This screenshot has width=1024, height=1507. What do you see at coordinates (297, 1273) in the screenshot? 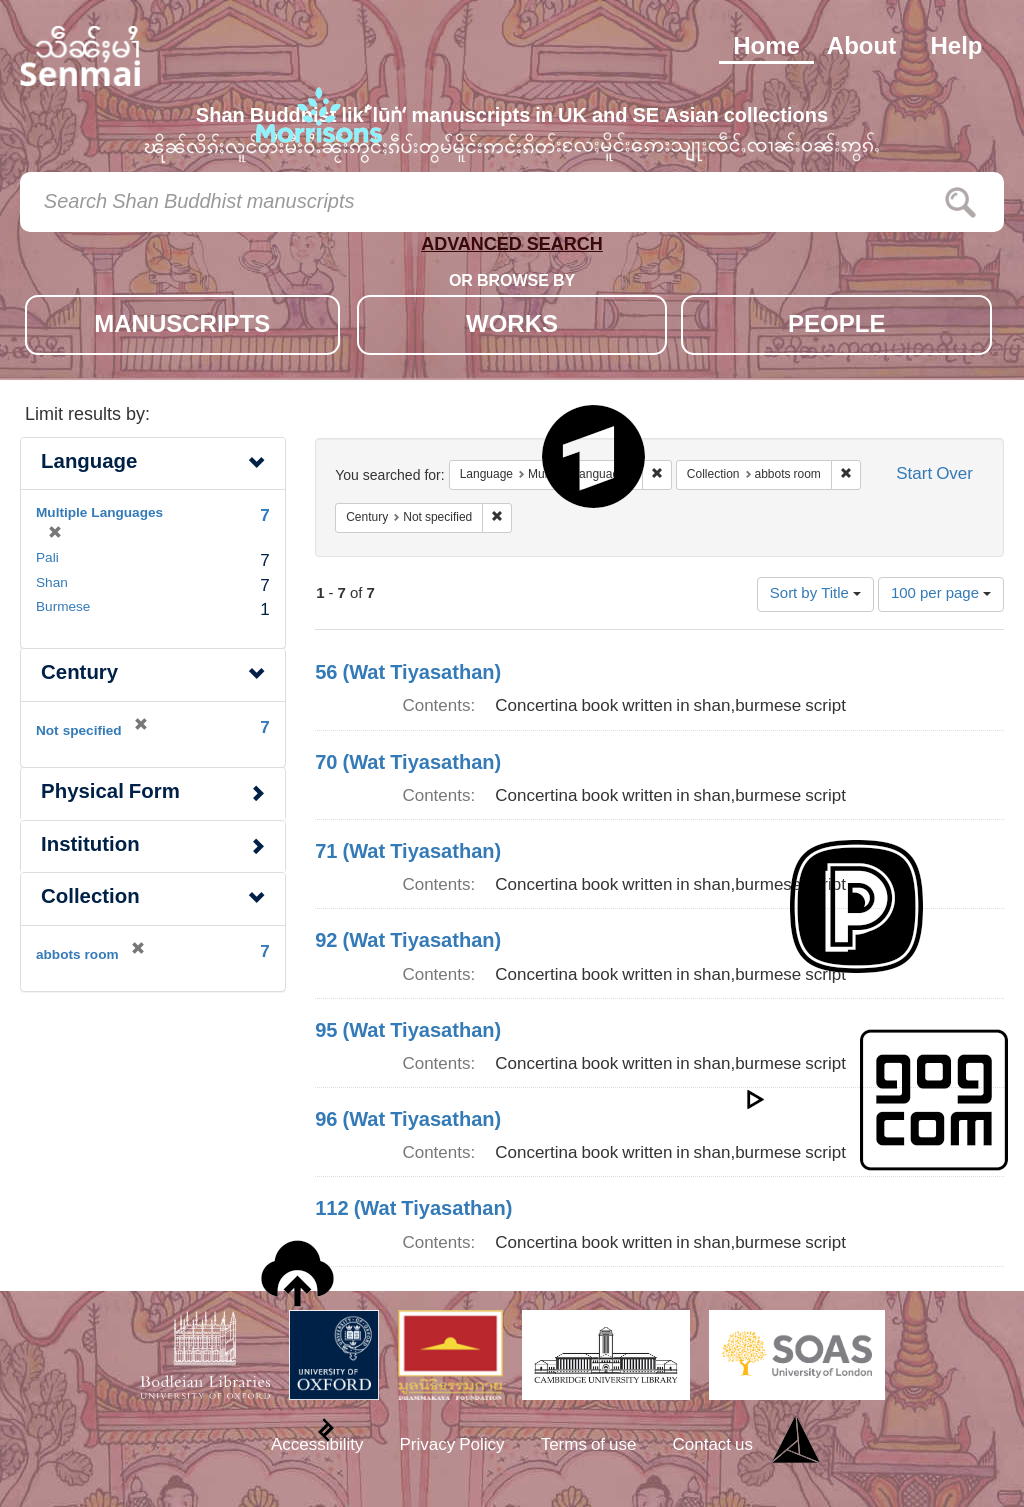
I see `upload file to cloud storage` at bounding box center [297, 1273].